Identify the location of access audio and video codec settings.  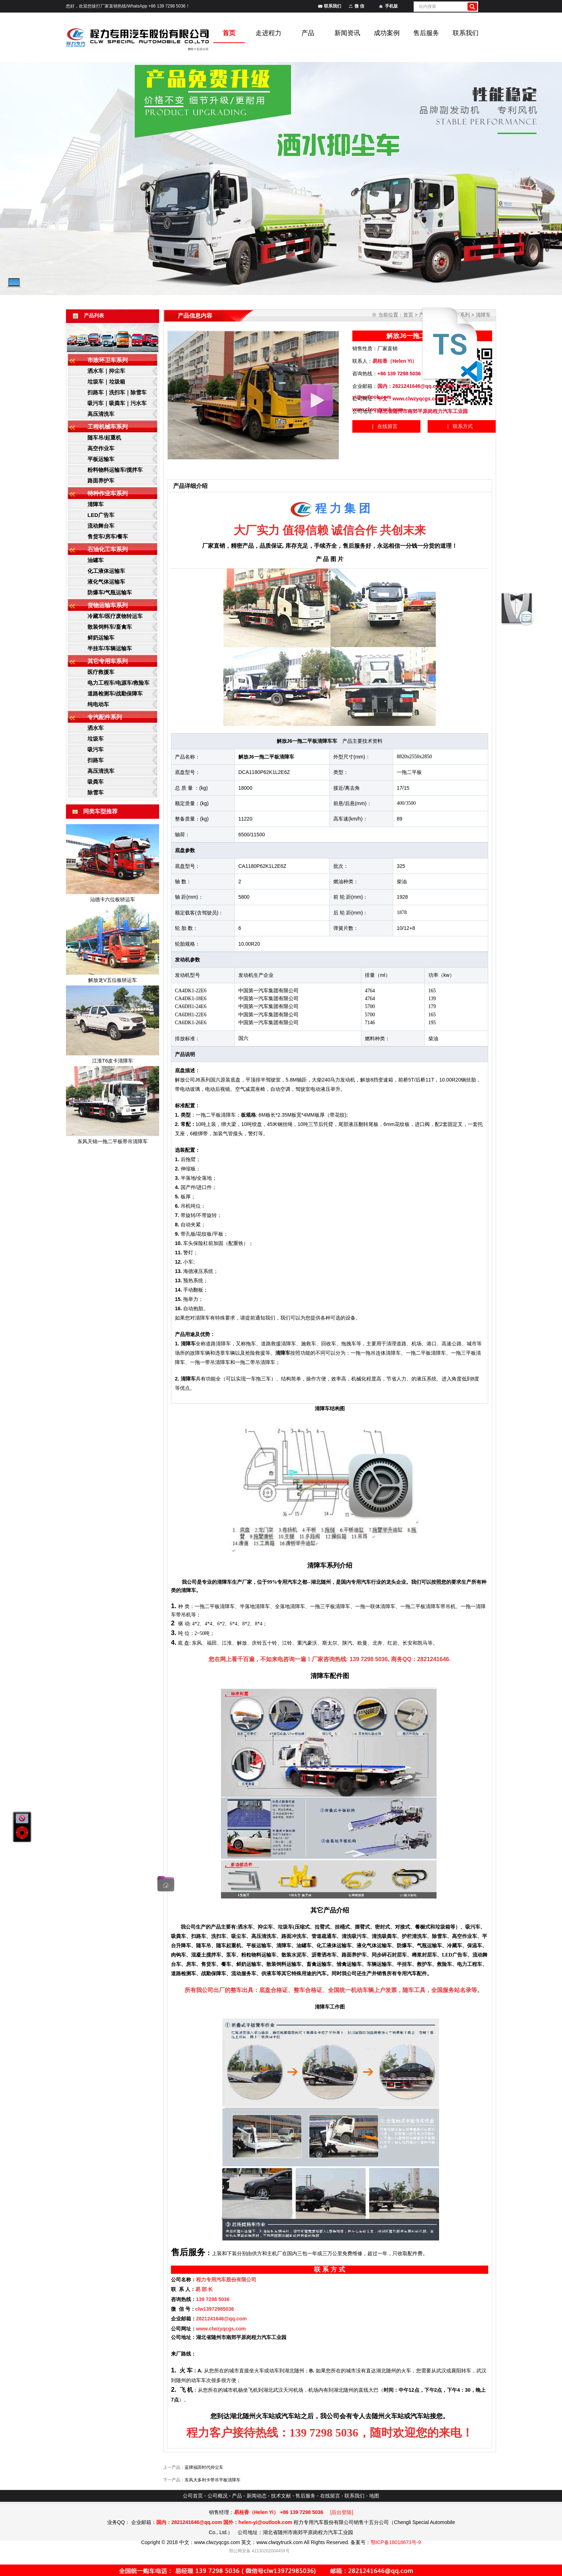
(317, 400).